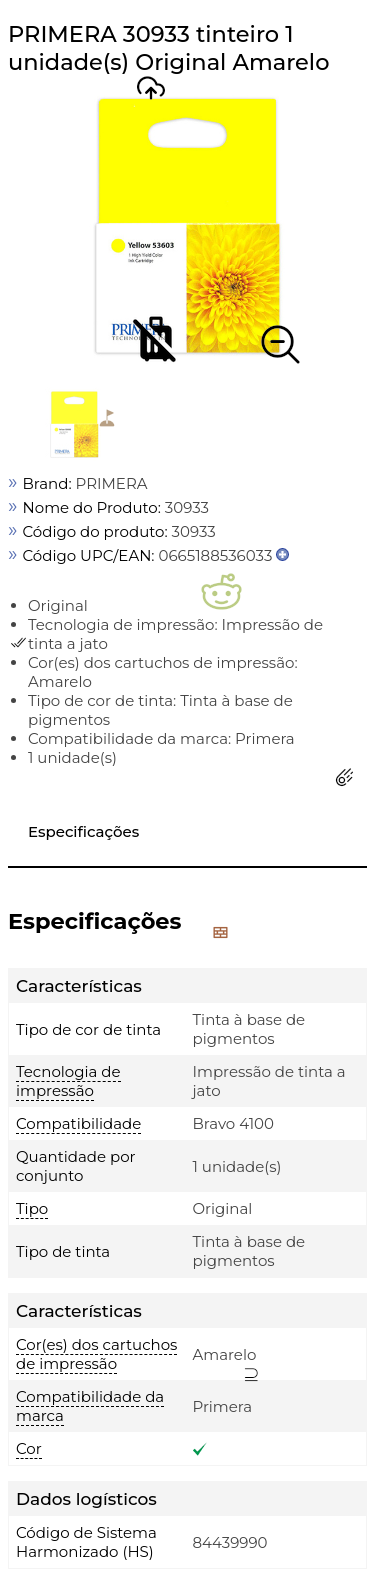  What do you see at coordinates (221, 593) in the screenshot?
I see `open the Reddit app` at bounding box center [221, 593].